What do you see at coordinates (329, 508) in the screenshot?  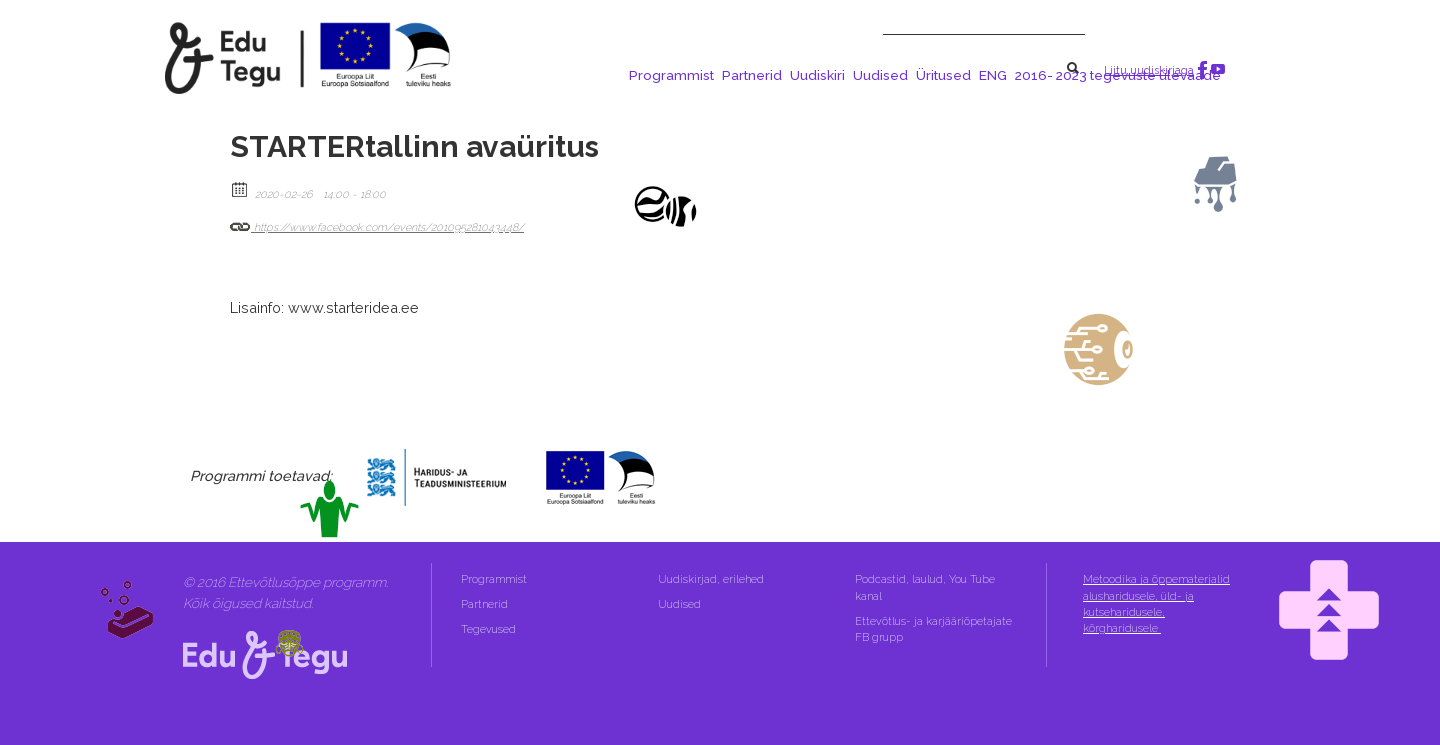 I see `indicates unknown or uncertain status` at bounding box center [329, 508].